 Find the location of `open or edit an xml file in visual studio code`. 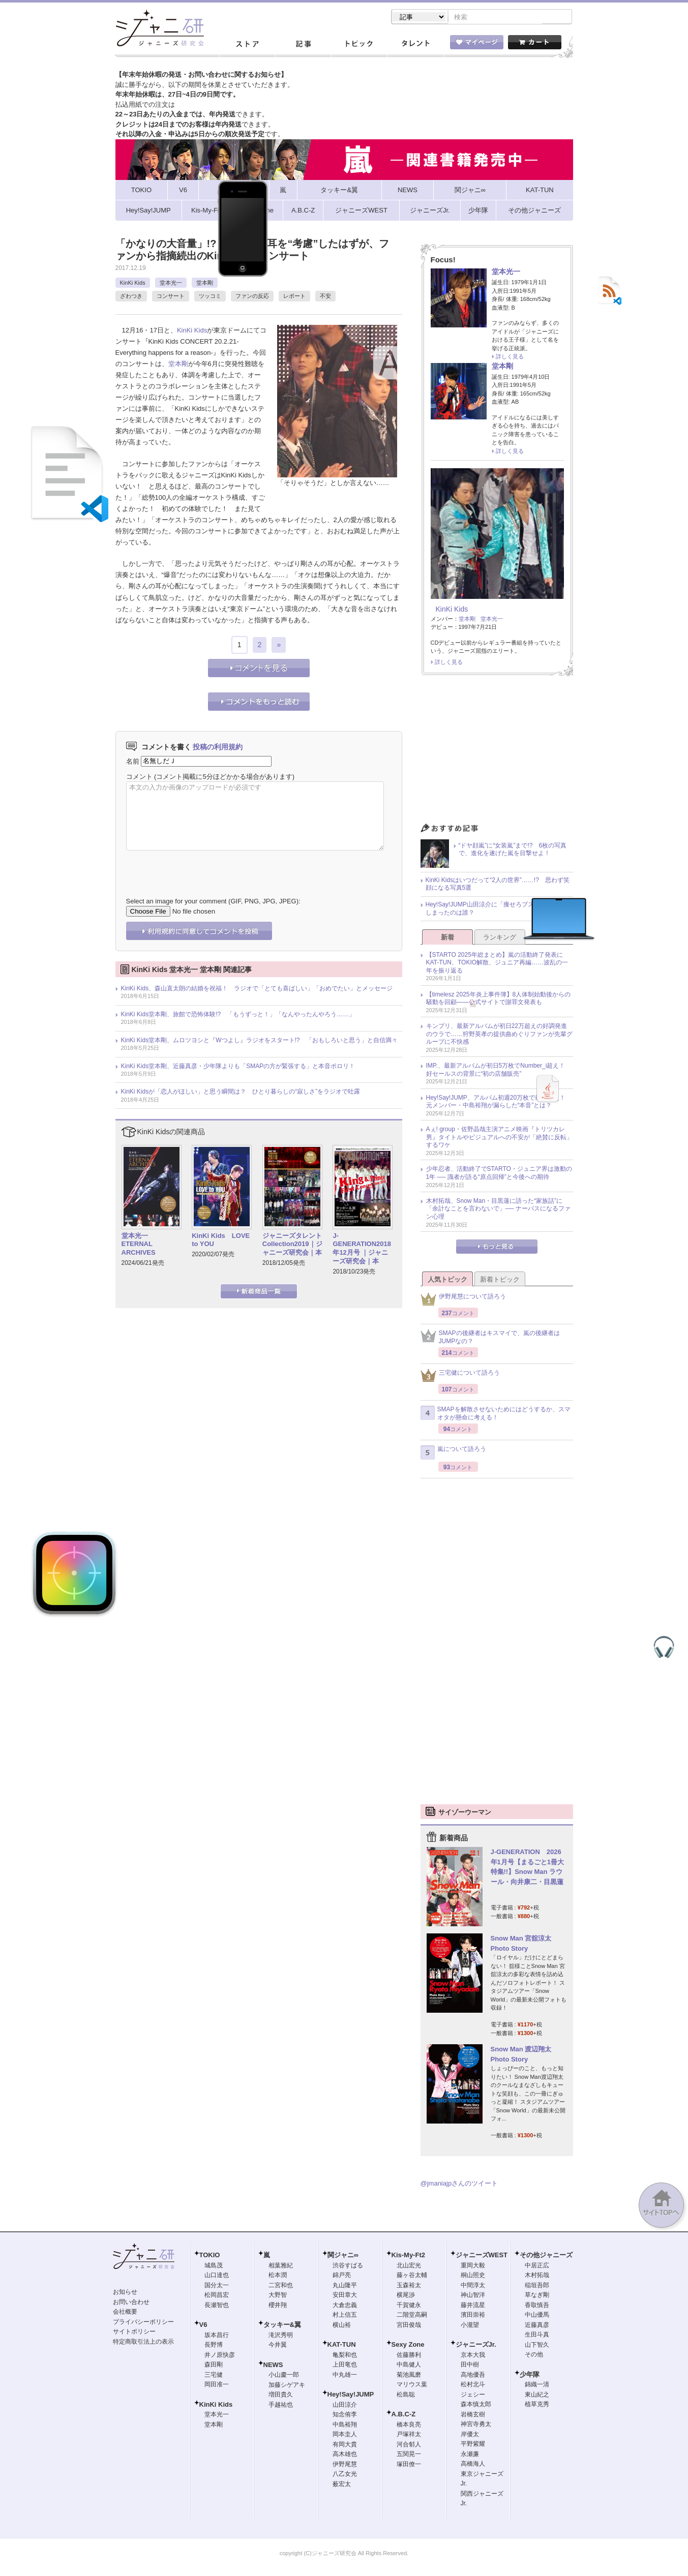

open or edit an xml file in visual studio code is located at coordinates (609, 291).